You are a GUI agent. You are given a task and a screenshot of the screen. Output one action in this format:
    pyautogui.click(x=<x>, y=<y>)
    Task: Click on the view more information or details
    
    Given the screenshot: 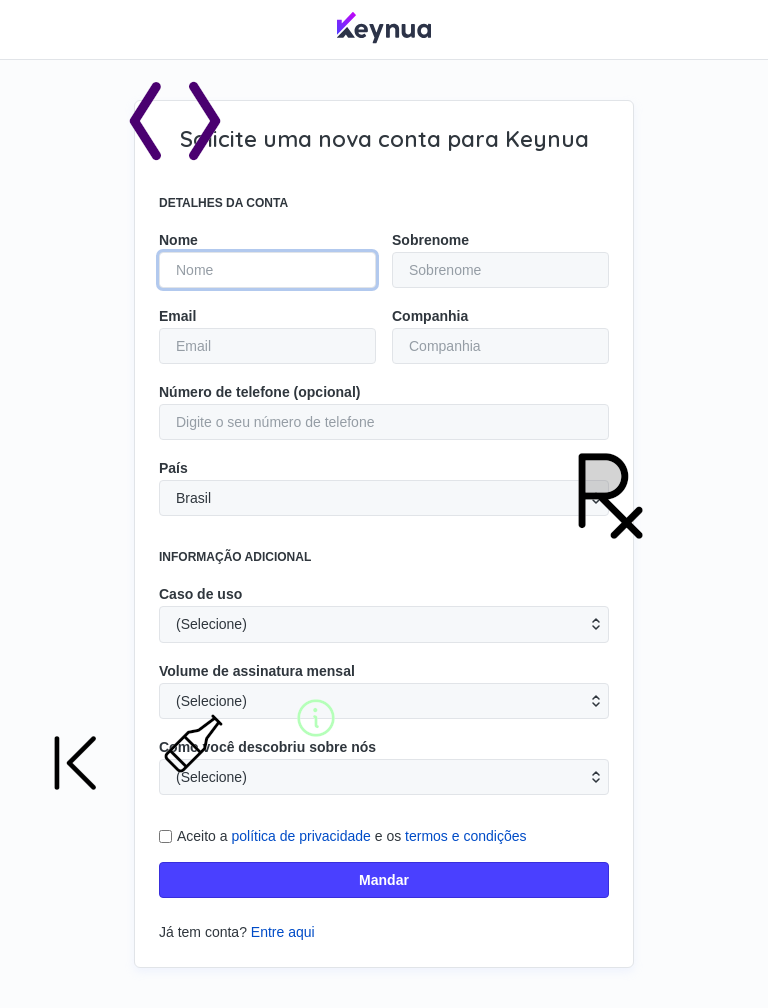 What is the action you would take?
    pyautogui.click(x=316, y=718)
    